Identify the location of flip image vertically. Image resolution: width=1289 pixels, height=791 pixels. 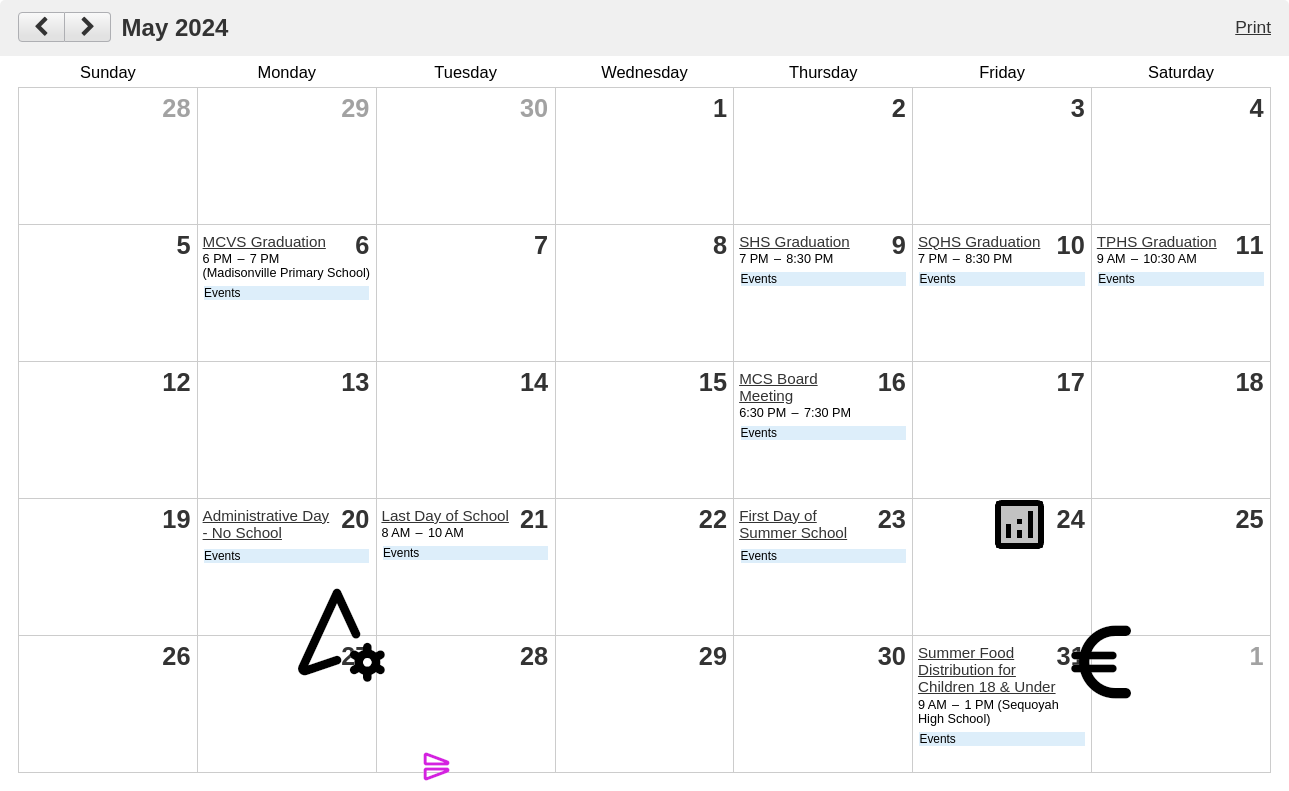
(435, 766).